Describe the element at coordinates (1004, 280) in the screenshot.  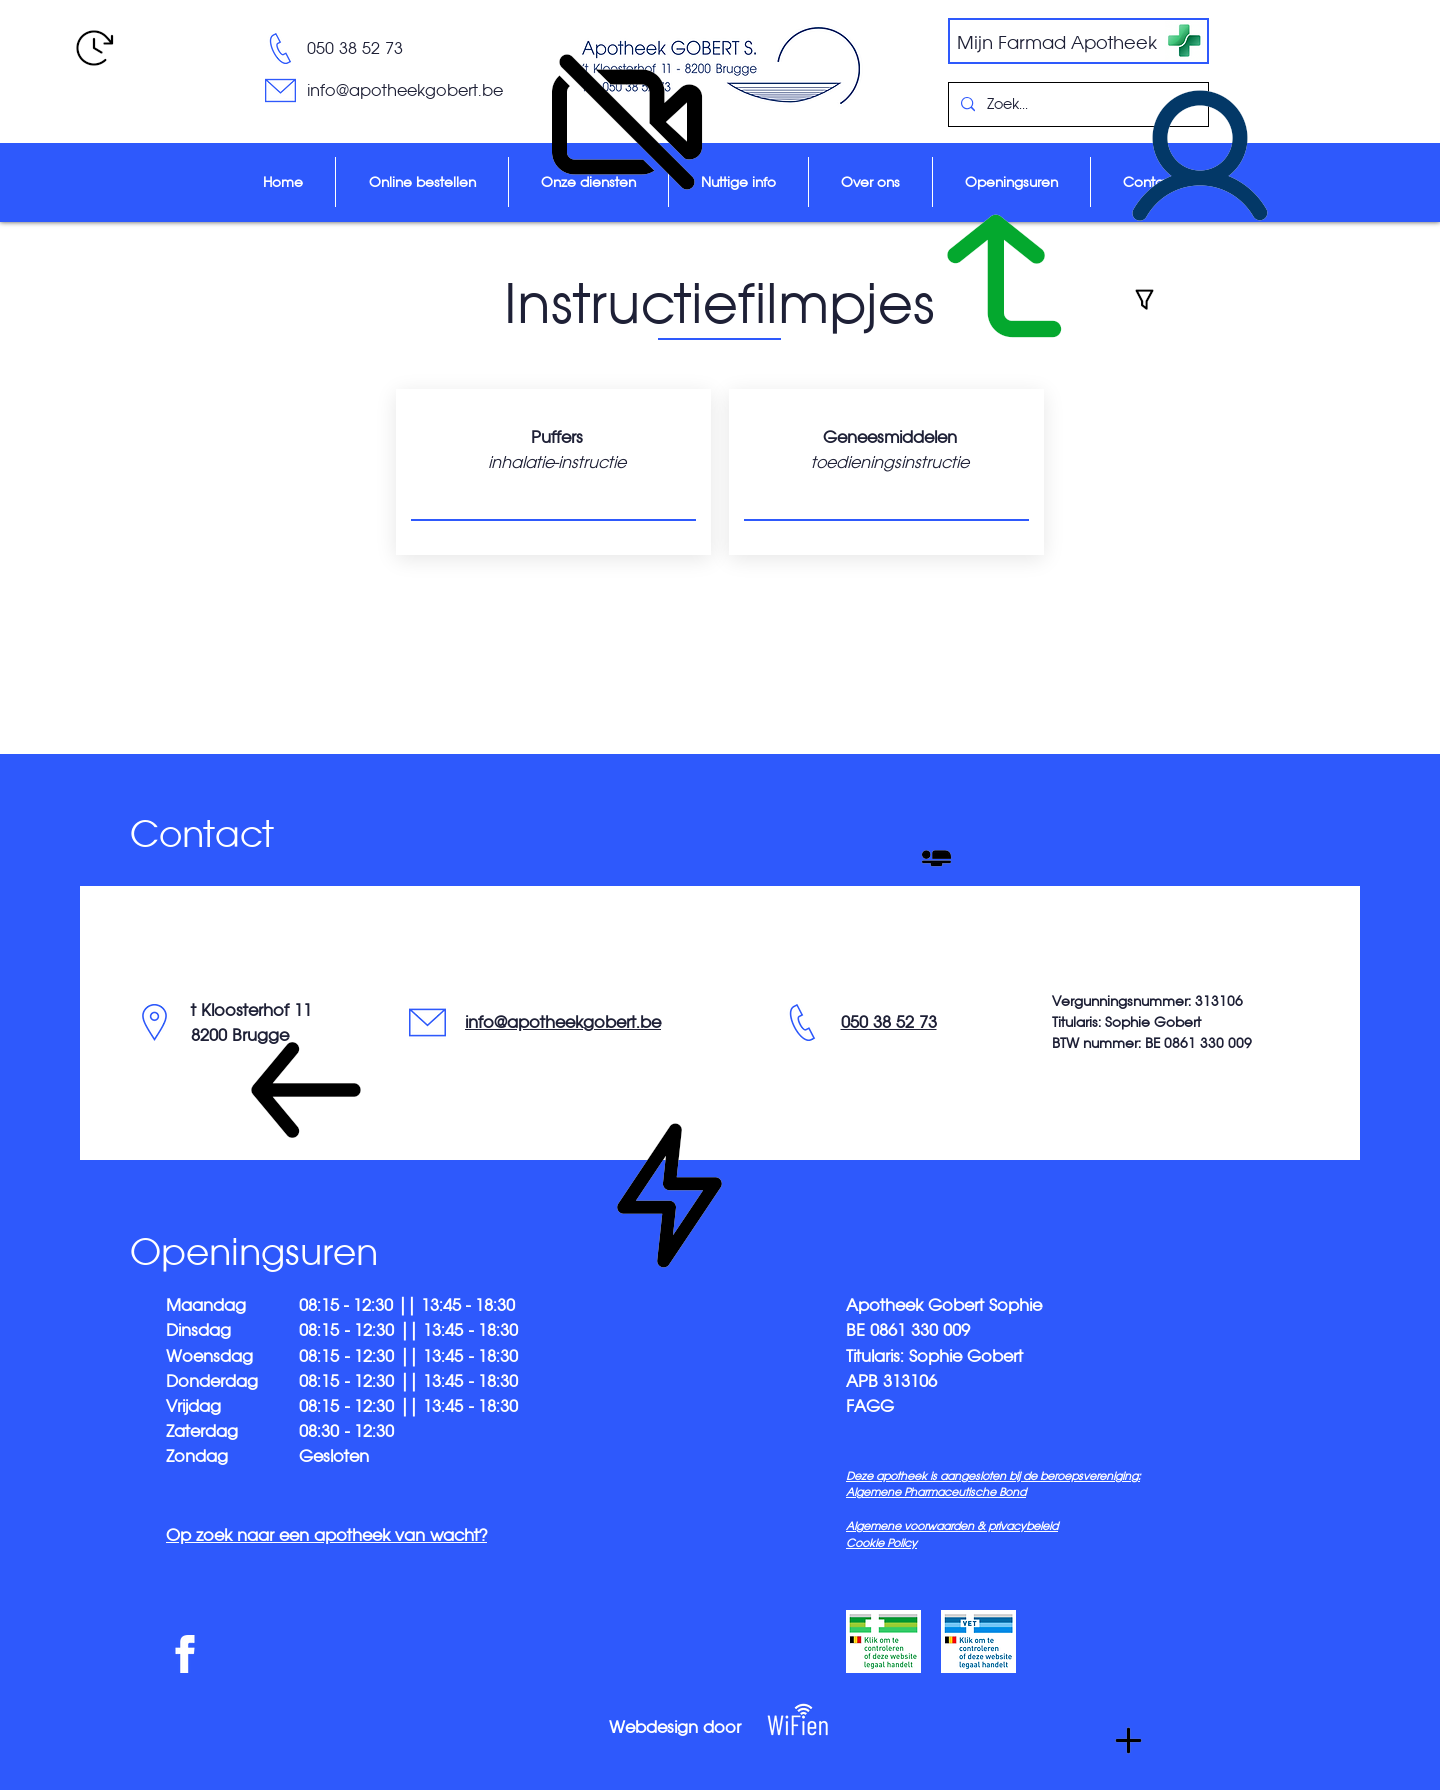
I see `go back and up in navigation hierarchy` at that location.